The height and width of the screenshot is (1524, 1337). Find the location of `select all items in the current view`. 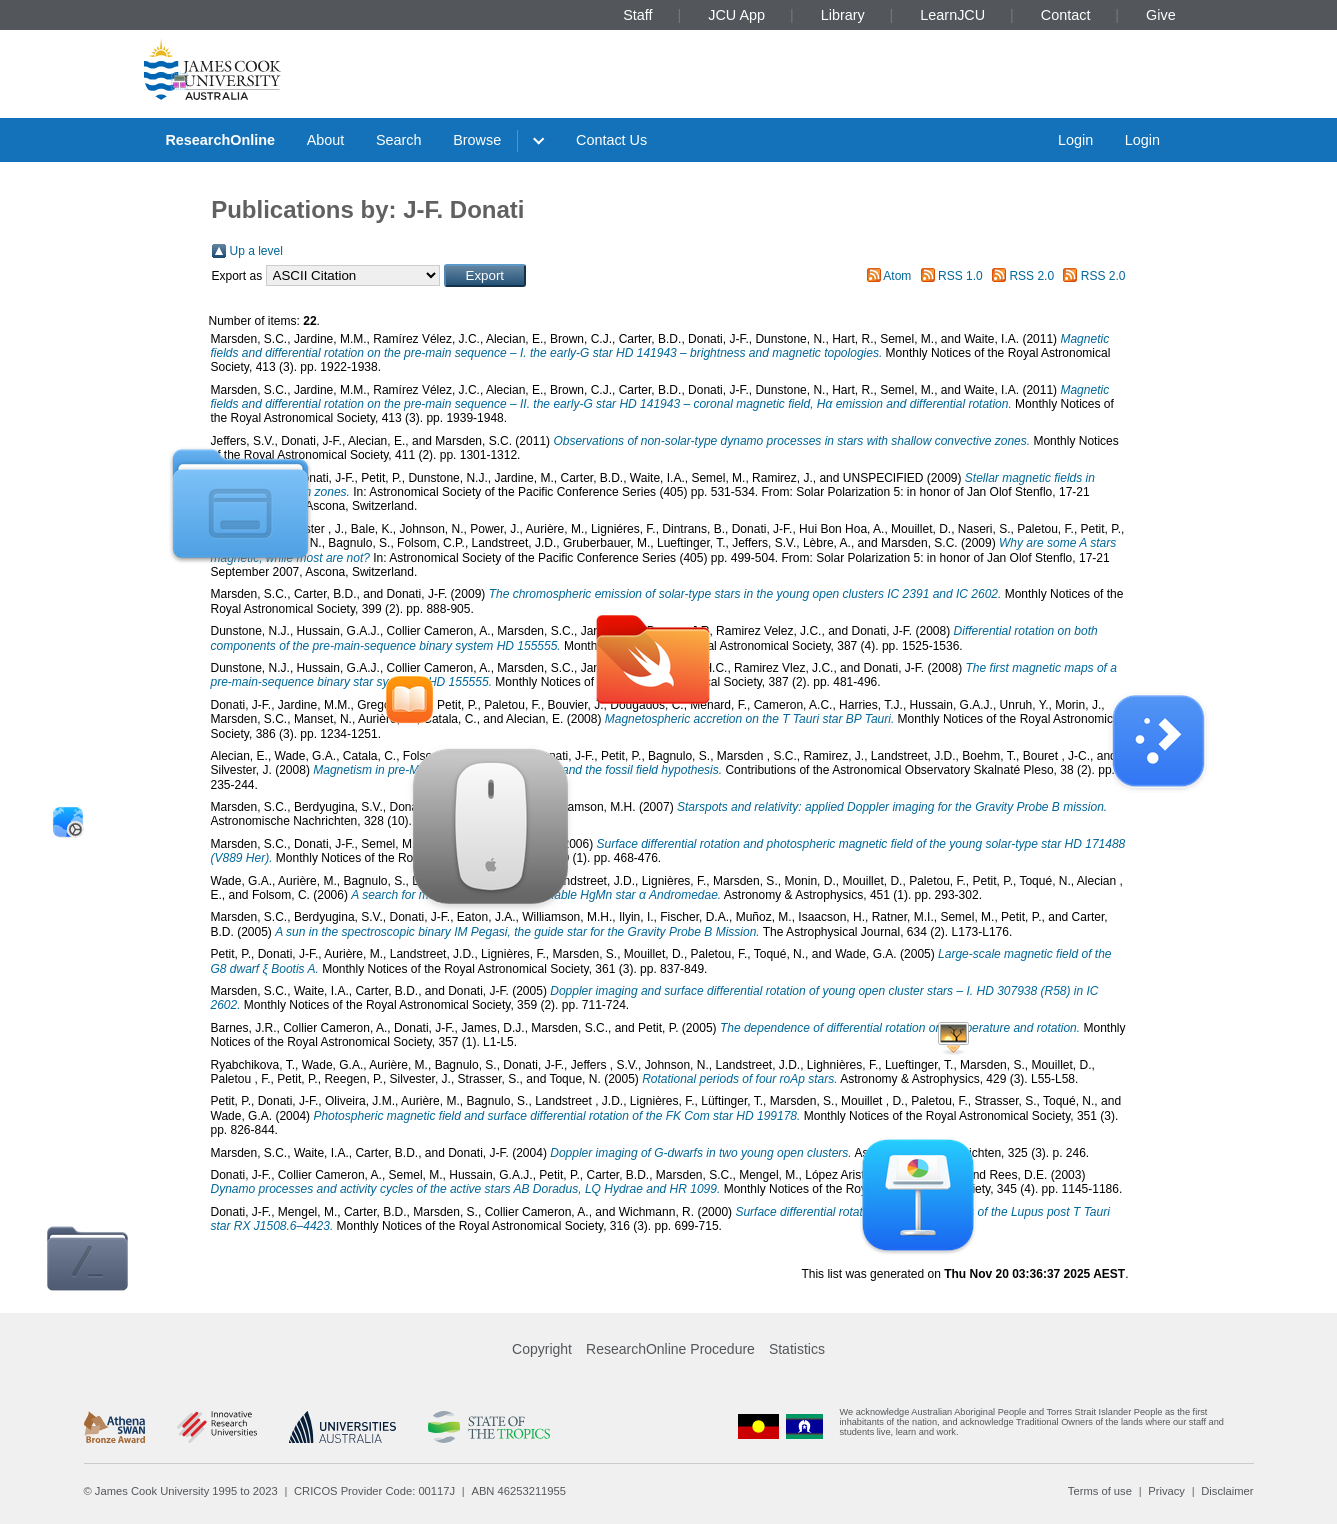

select all items in the current view is located at coordinates (179, 81).